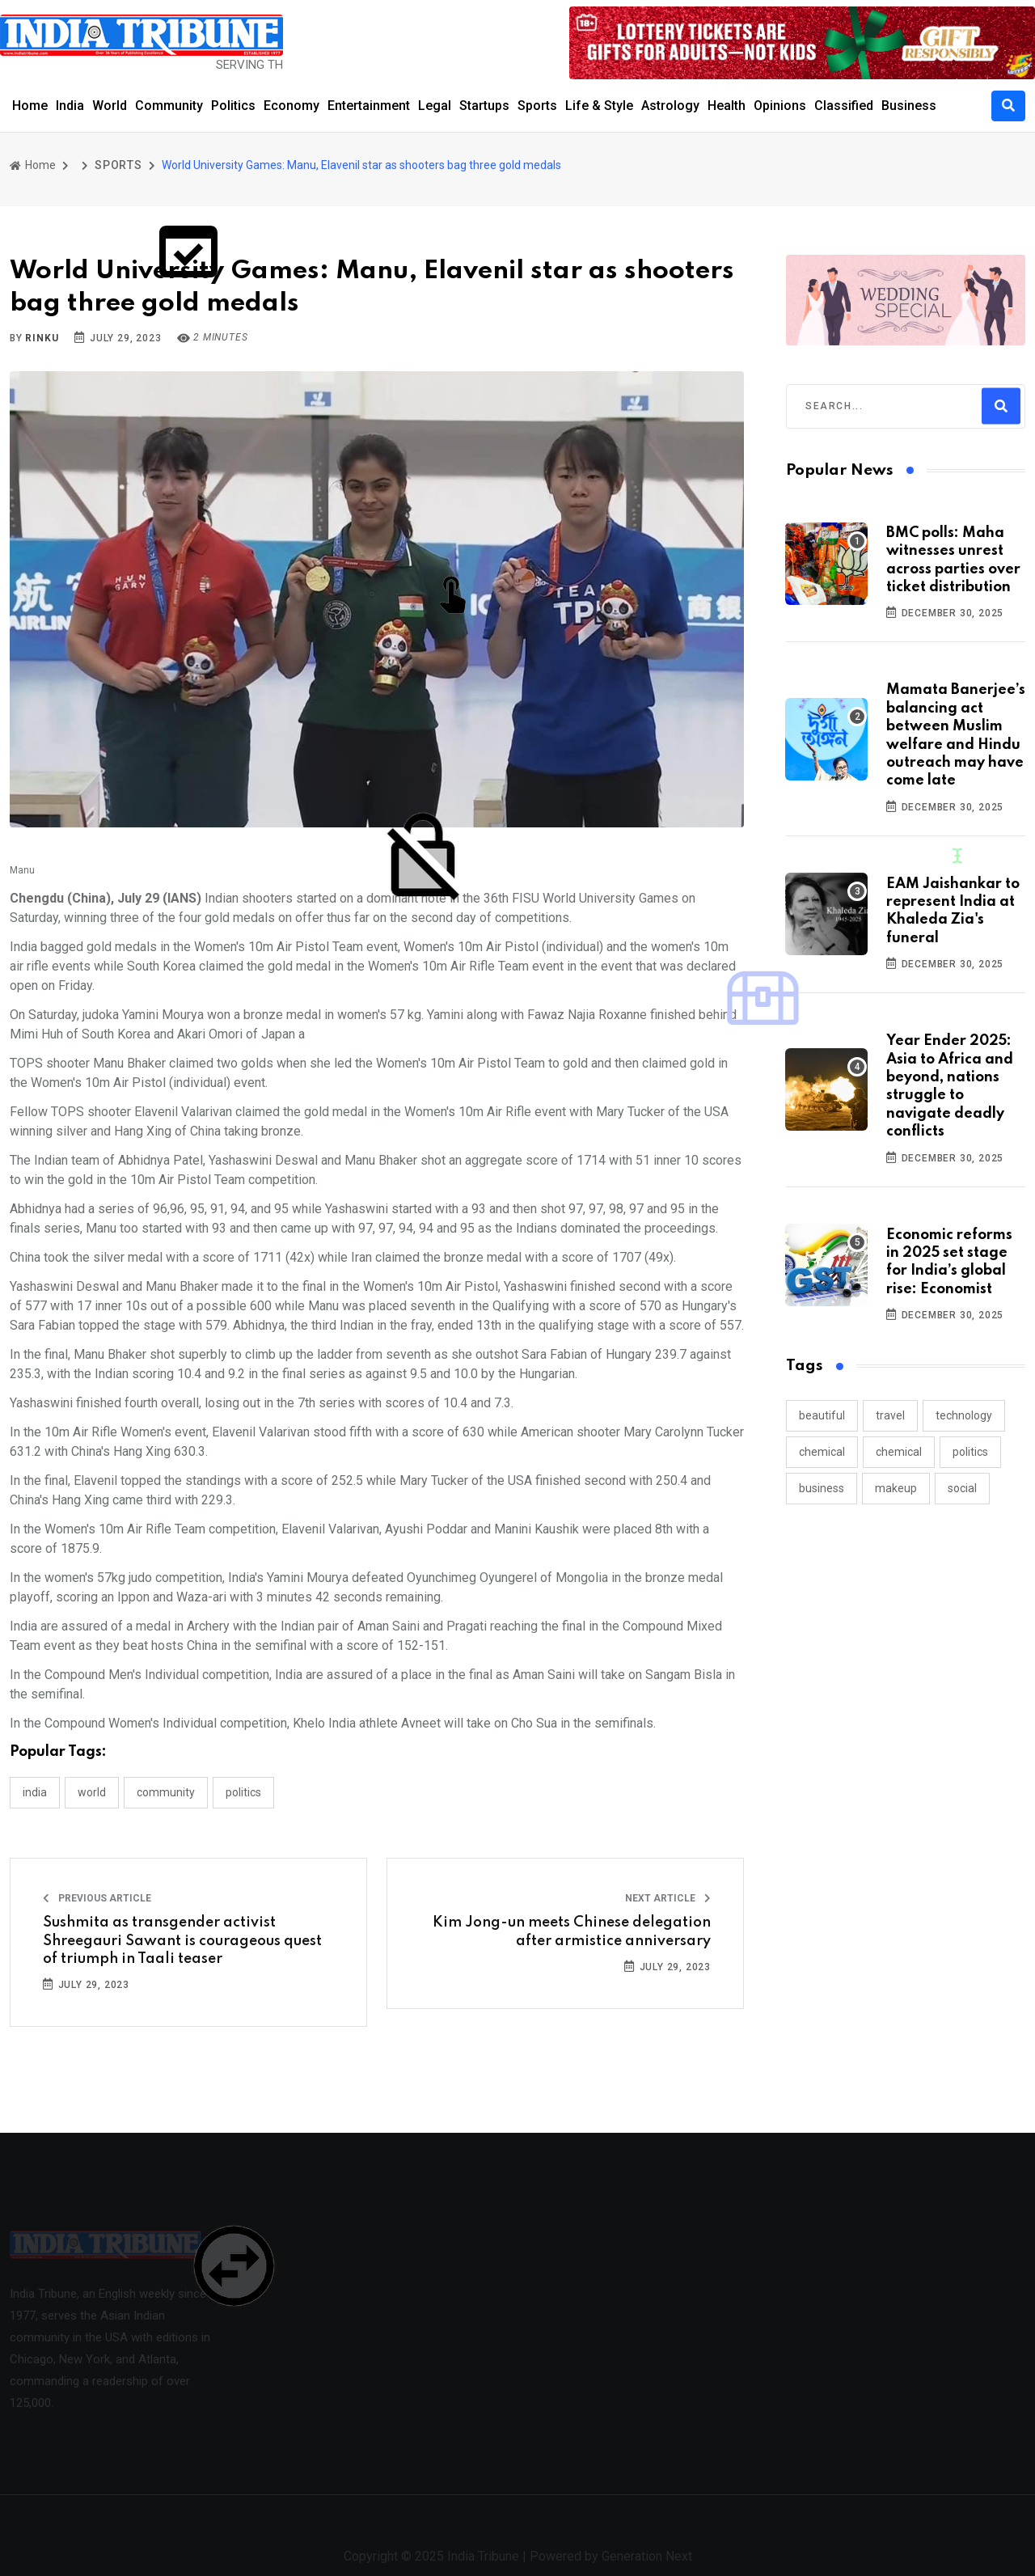 The width and height of the screenshot is (1035, 2576). I want to click on text input field is active, so click(957, 856).